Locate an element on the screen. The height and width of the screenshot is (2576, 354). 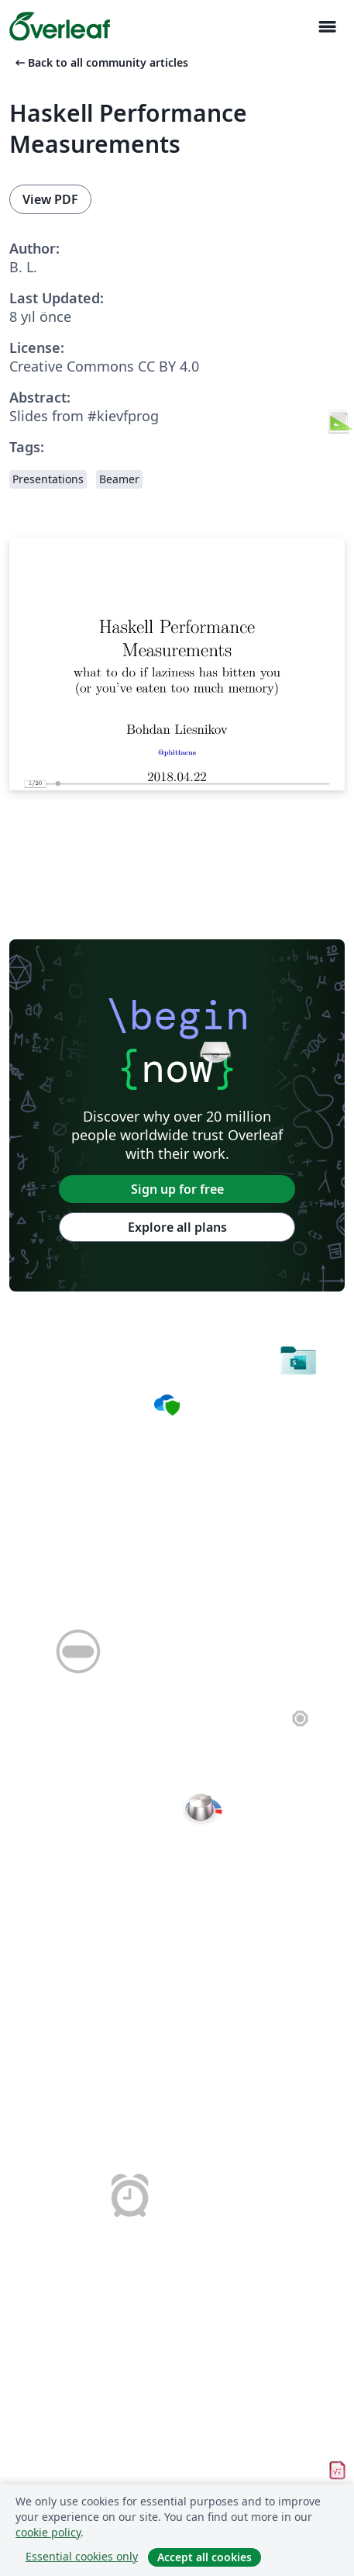
stop a running process or task is located at coordinates (300, 1718).